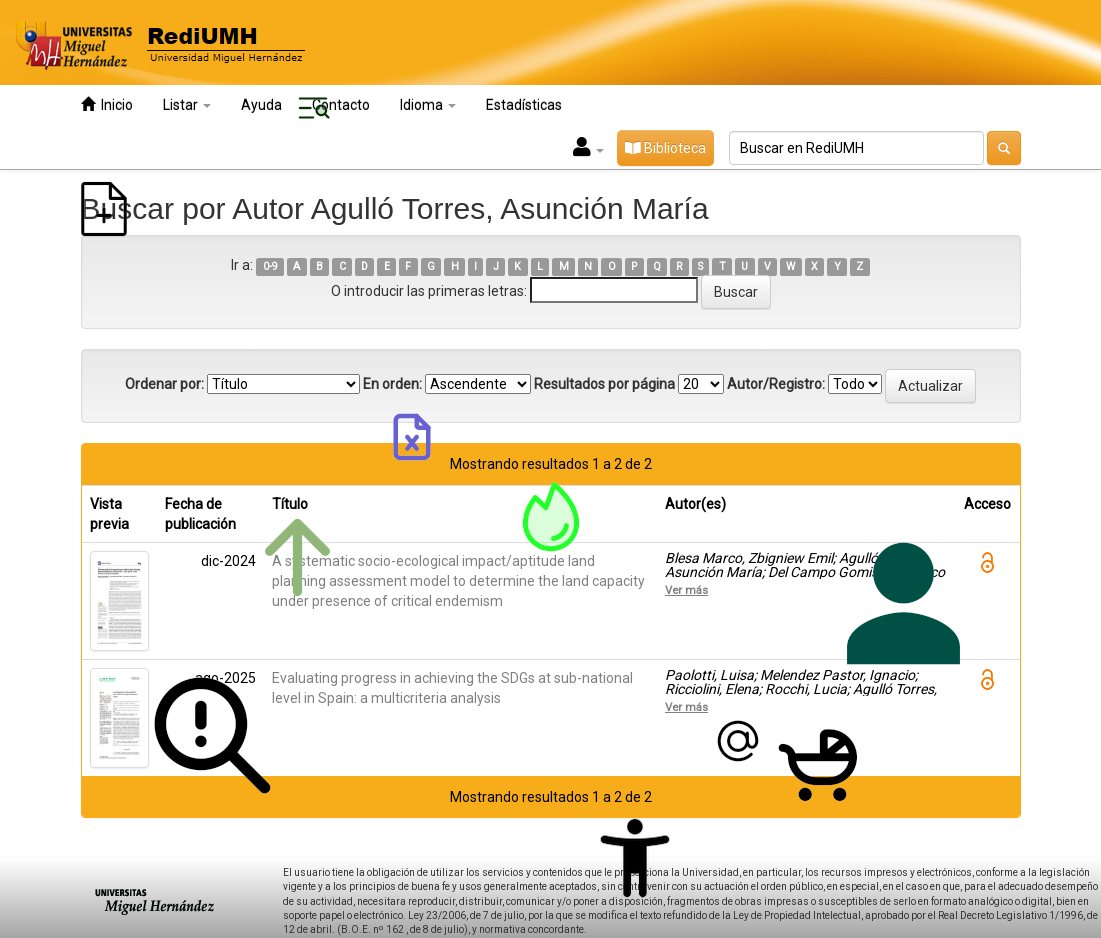 Image resolution: width=1101 pixels, height=938 pixels. I want to click on view your profile, so click(903, 603).